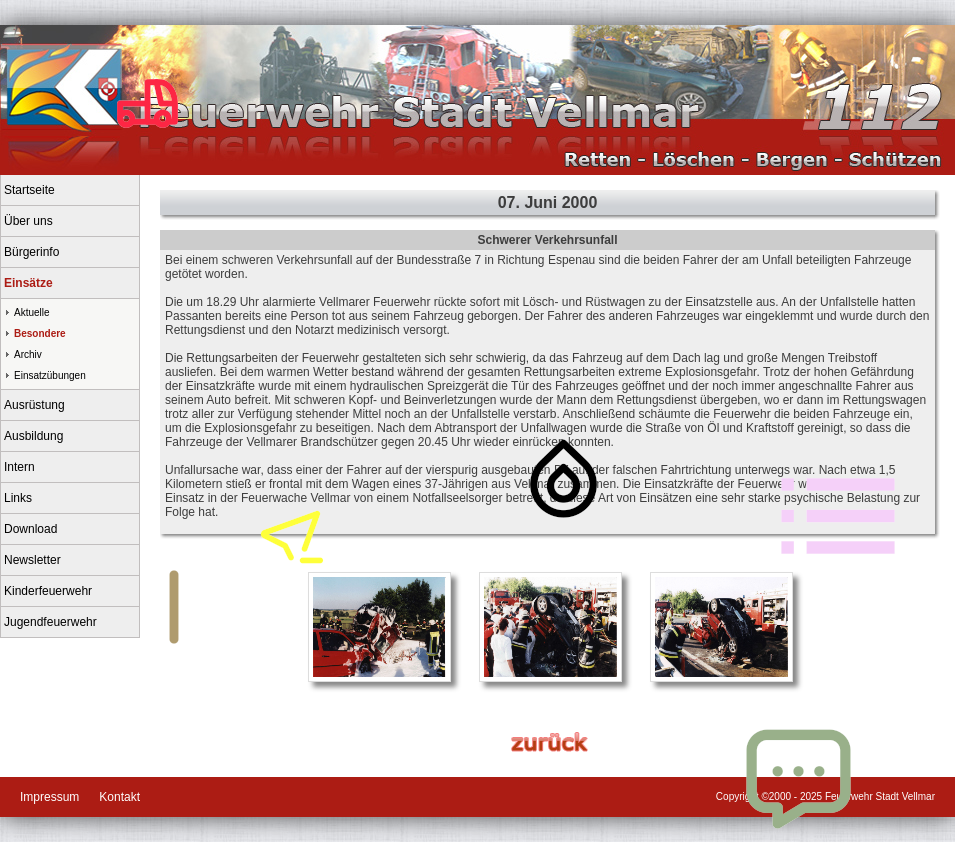 Image resolution: width=955 pixels, height=842 pixels. What do you see at coordinates (838, 516) in the screenshot?
I see `view items in list format` at bounding box center [838, 516].